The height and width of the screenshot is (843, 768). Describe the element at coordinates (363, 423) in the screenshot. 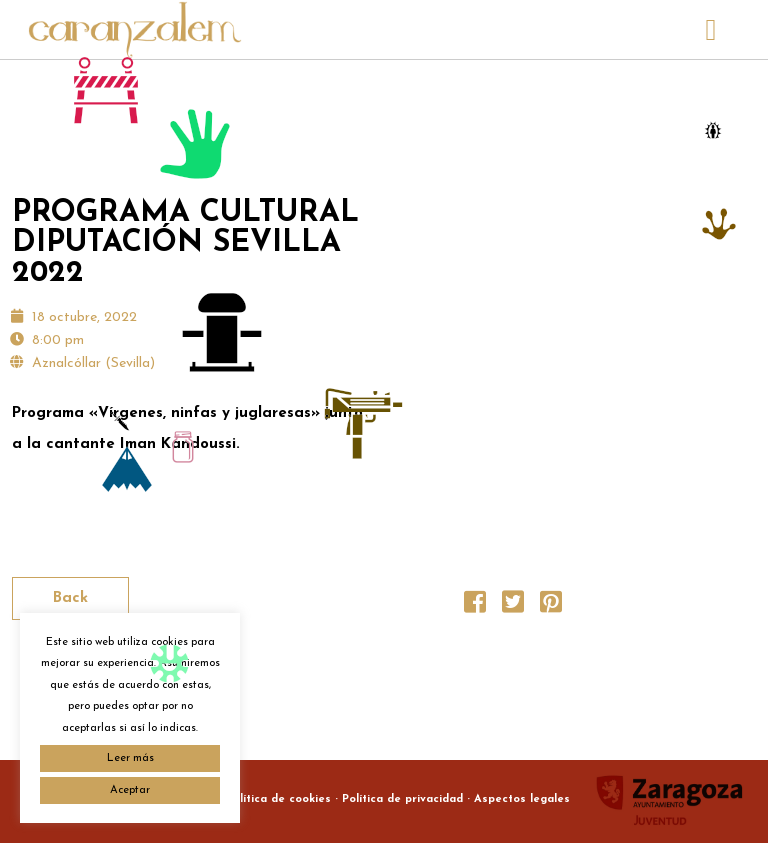

I see `select submachine gun weapon in game` at that location.